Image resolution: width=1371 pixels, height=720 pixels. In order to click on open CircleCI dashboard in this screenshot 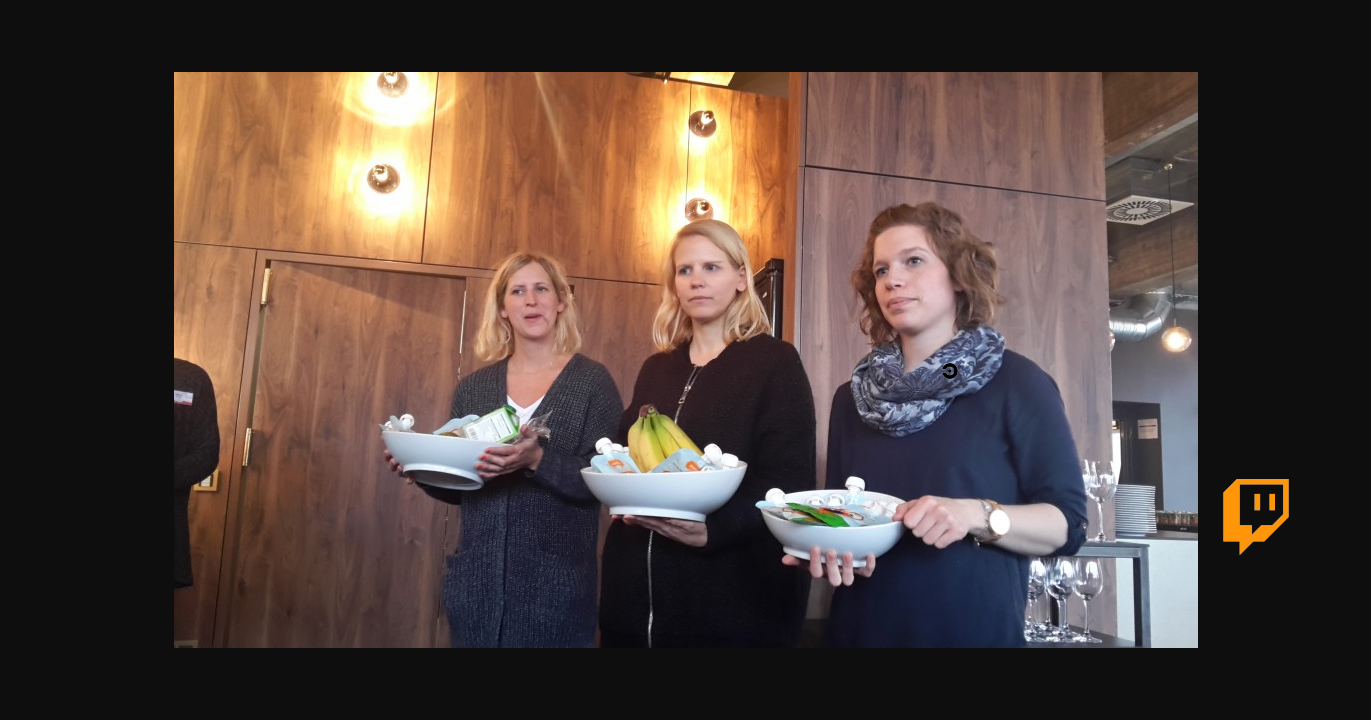, I will do `click(950, 371)`.